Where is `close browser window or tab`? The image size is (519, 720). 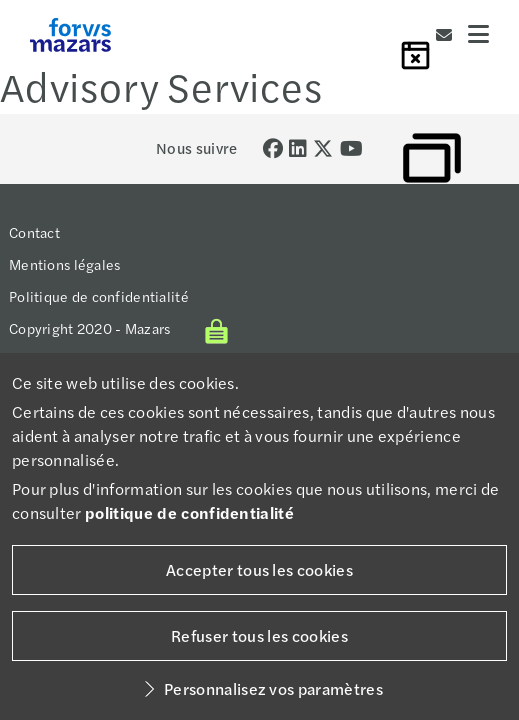
close browser window or tab is located at coordinates (415, 55).